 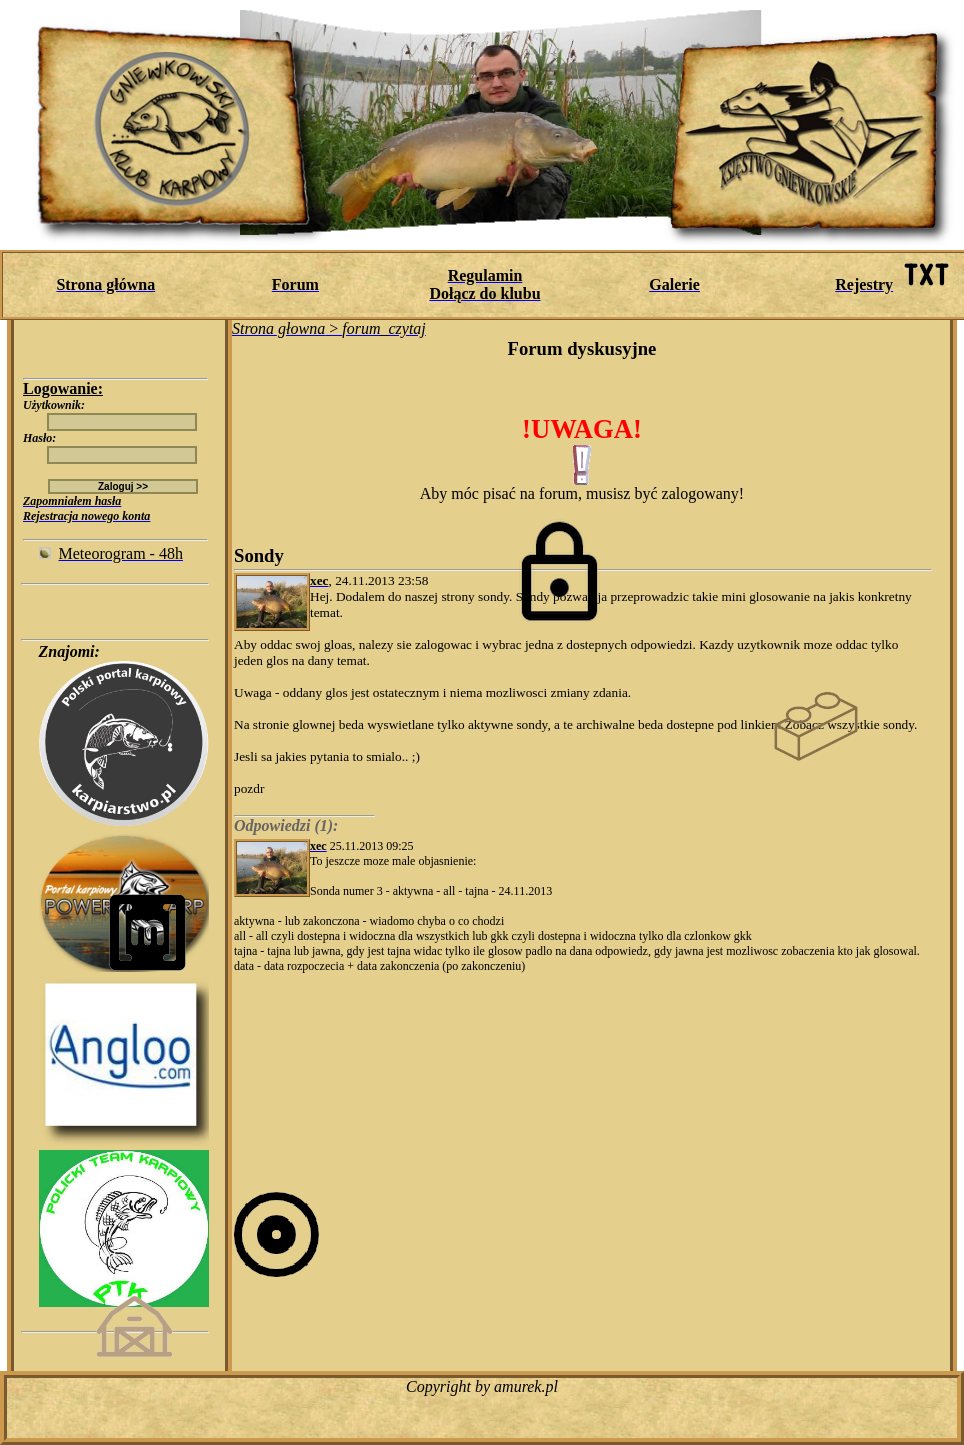 What do you see at coordinates (926, 274) in the screenshot?
I see `indicates a plain text file format` at bounding box center [926, 274].